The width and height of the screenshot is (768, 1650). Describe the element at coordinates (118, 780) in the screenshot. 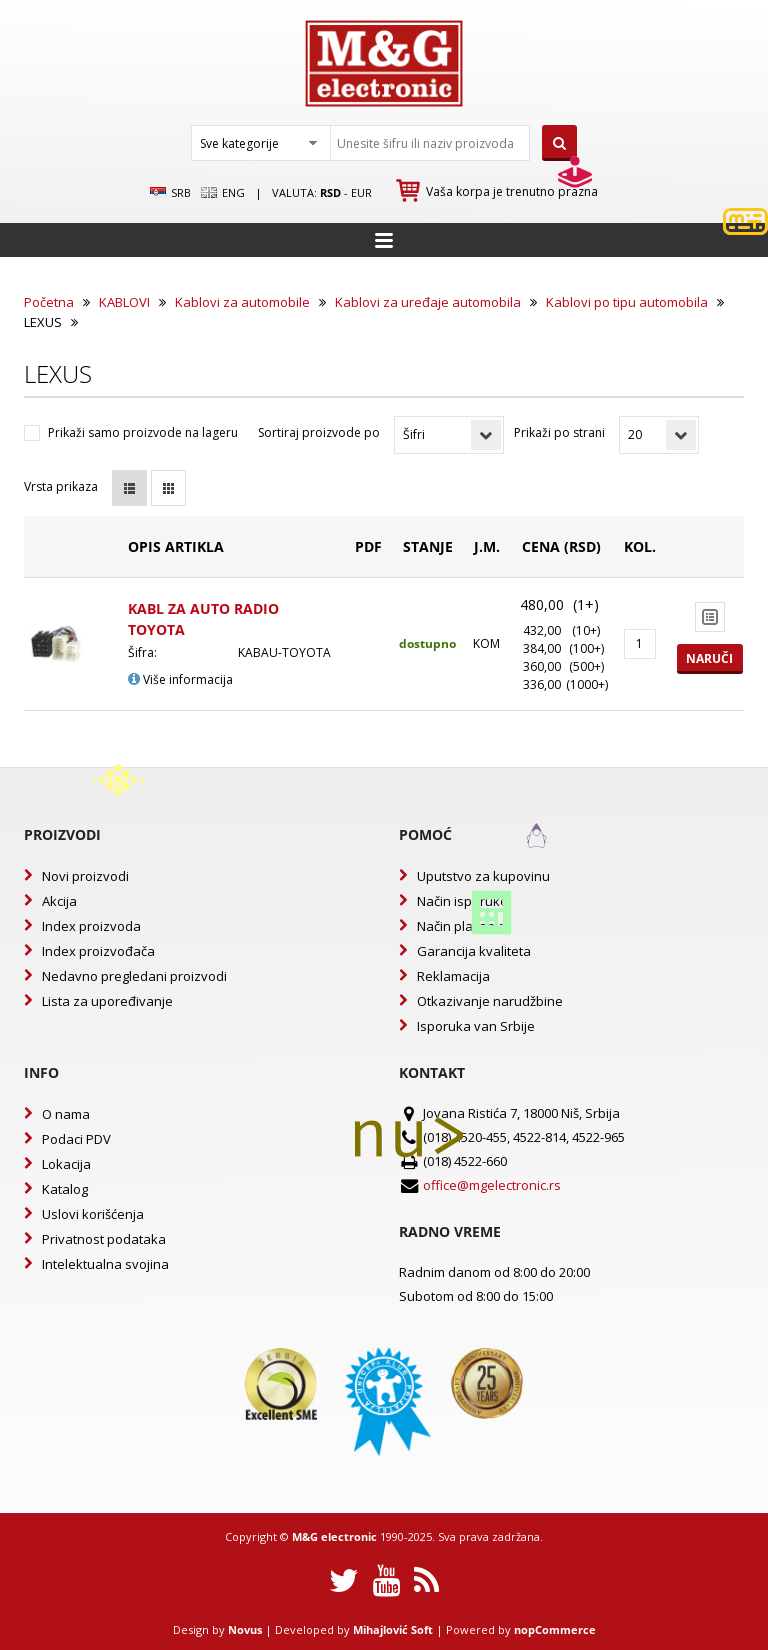

I see `open Wwise audio middleware application` at that location.